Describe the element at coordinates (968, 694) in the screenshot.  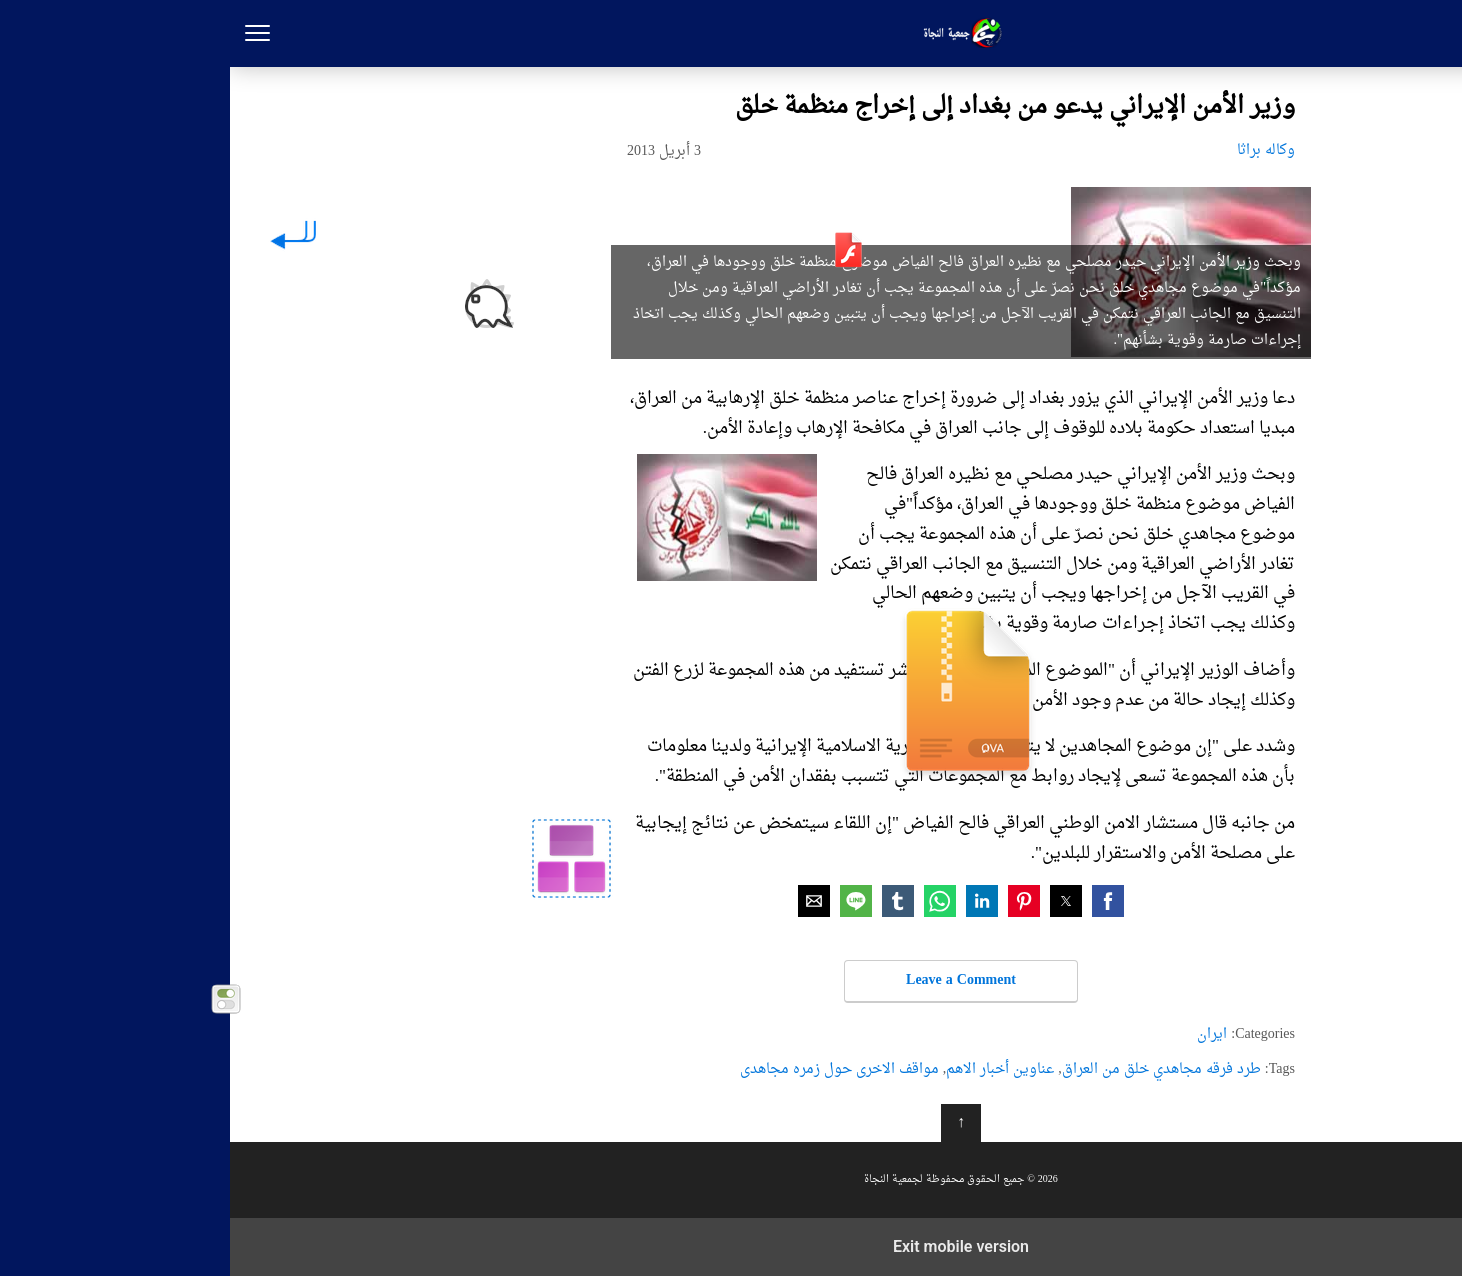
I see `open virtual appliance file for import into VirtualBox` at that location.